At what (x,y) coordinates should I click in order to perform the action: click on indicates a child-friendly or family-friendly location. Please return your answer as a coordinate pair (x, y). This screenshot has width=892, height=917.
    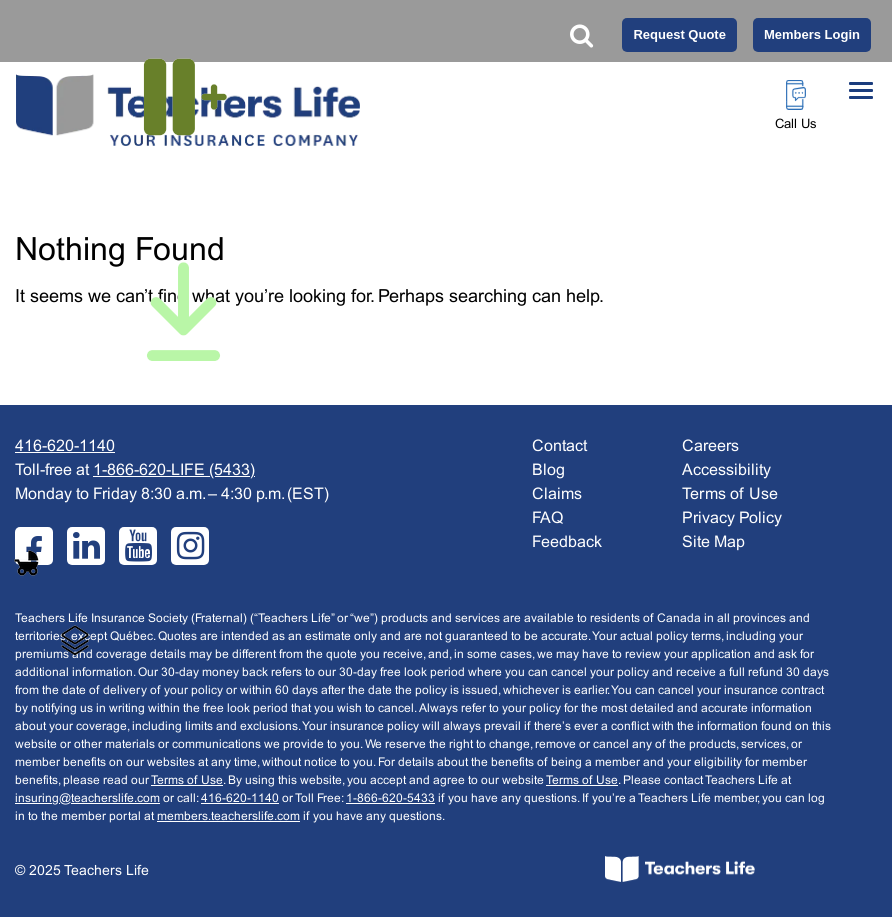
    Looking at the image, I should click on (27, 563).